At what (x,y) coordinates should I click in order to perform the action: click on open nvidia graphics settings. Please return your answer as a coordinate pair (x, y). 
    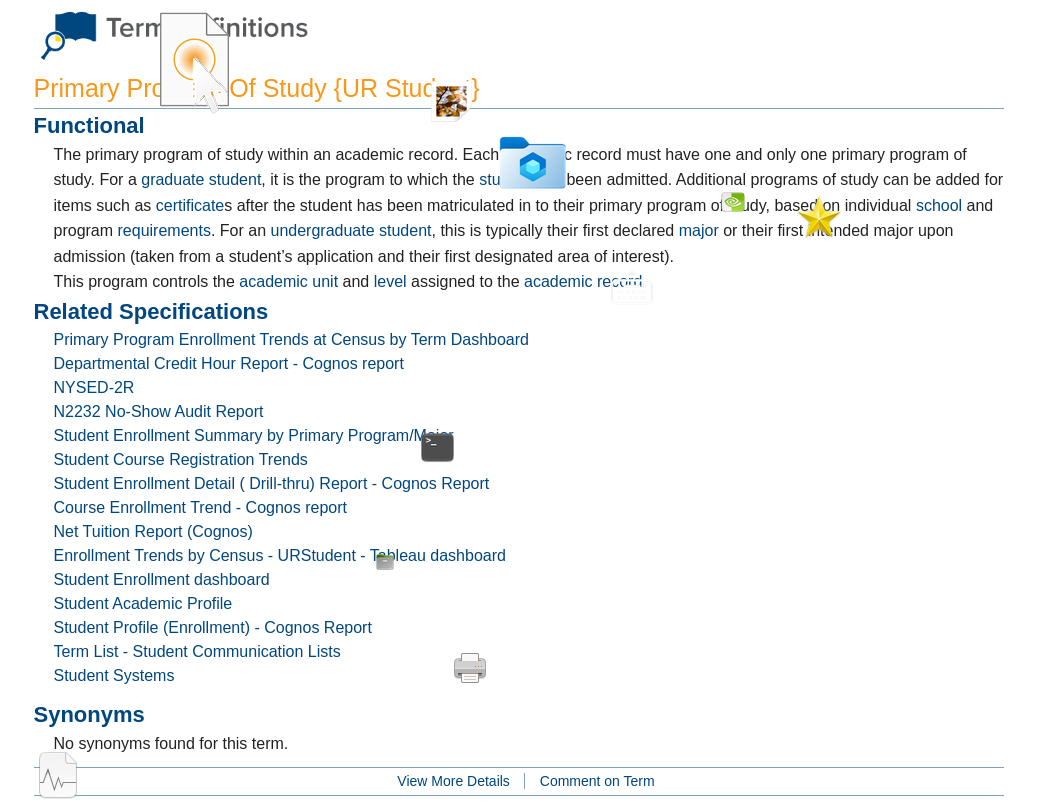
    Looking at the image, I should click on (733, 202).